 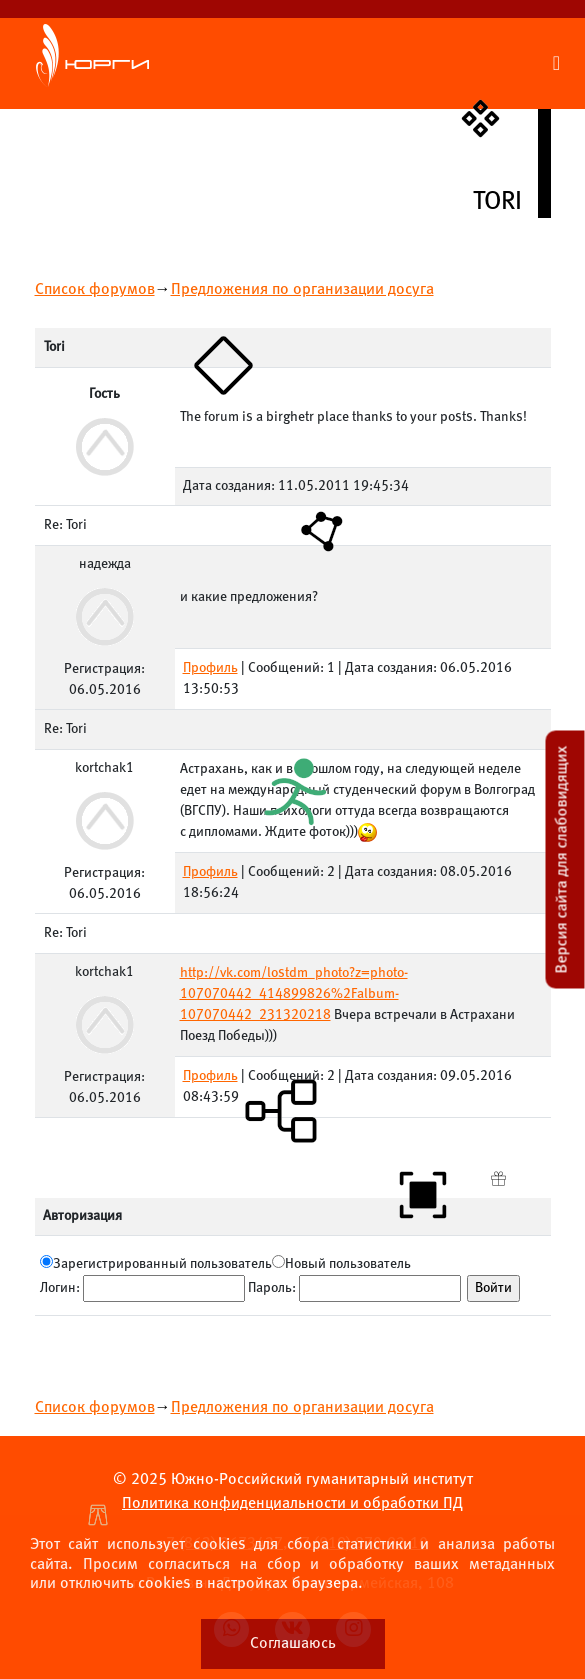 What do you see at coordinates (223, 365) in the screenshot?
I see `indicates premium or exclusive content` at bounding box center [223, 365].